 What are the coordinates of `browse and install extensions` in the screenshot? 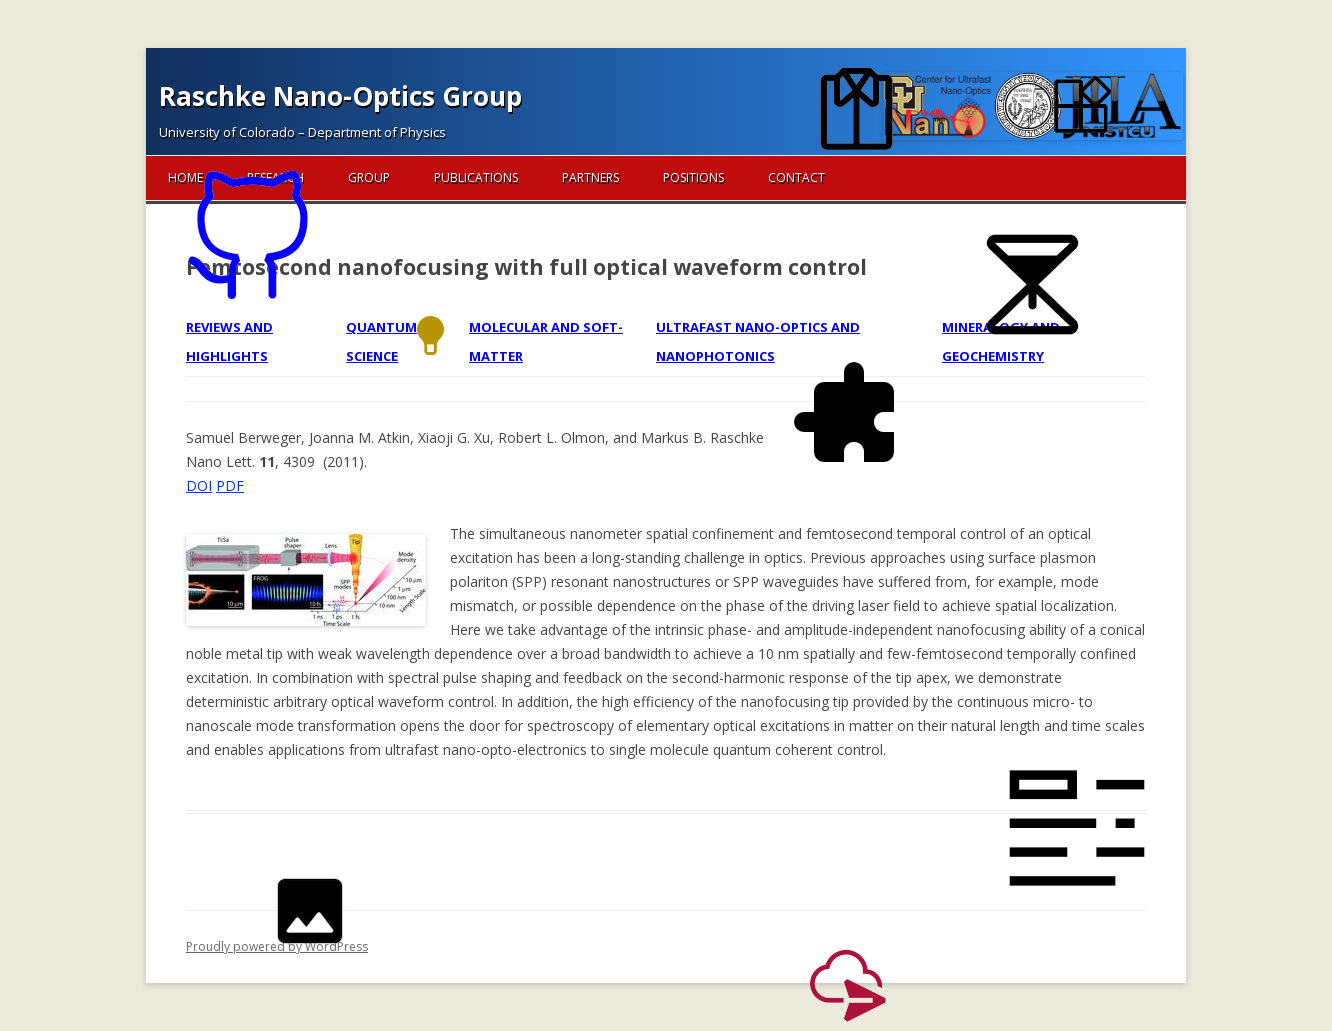 It's located at (1083, 104).